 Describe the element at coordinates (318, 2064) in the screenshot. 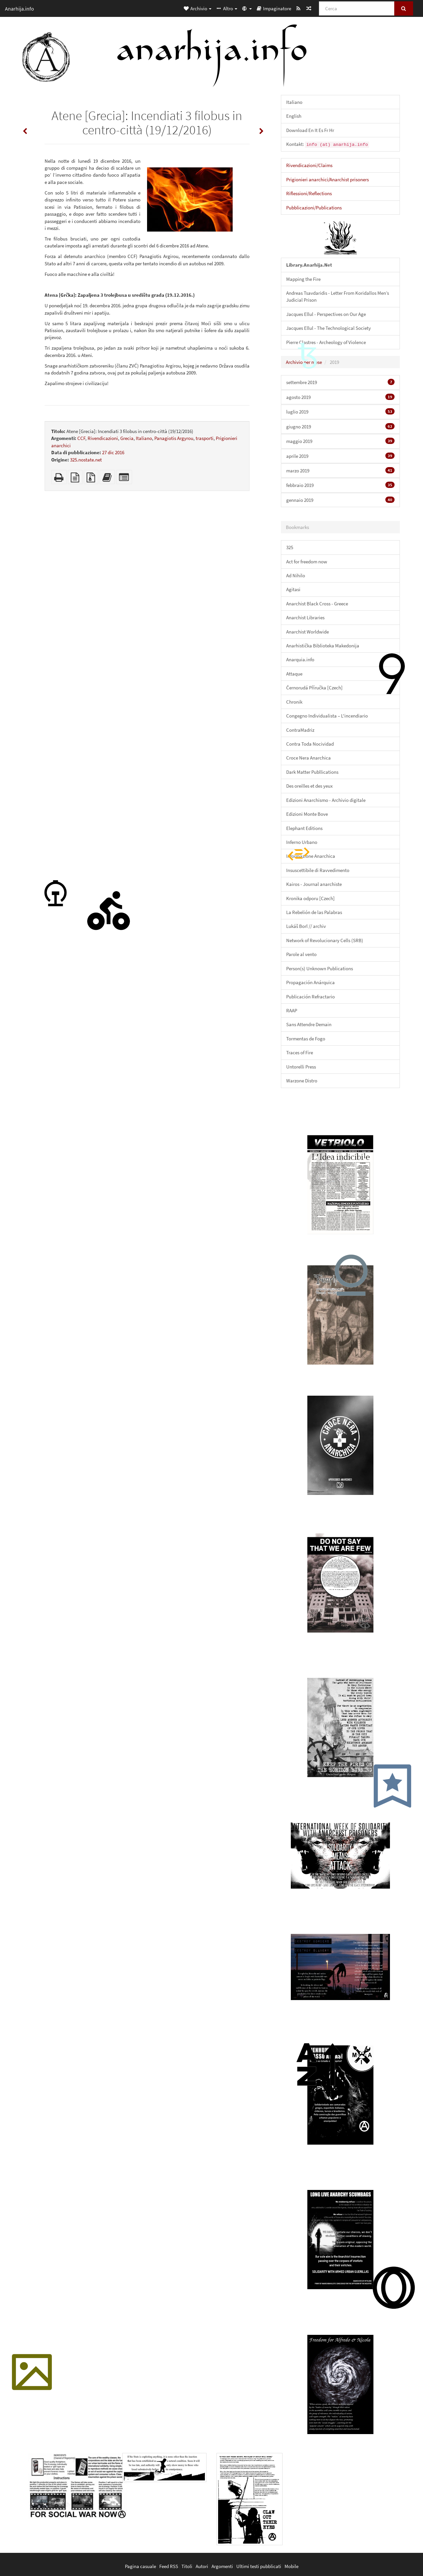

I see `sort items alphabetically in descending order (Z to A)` at that location.